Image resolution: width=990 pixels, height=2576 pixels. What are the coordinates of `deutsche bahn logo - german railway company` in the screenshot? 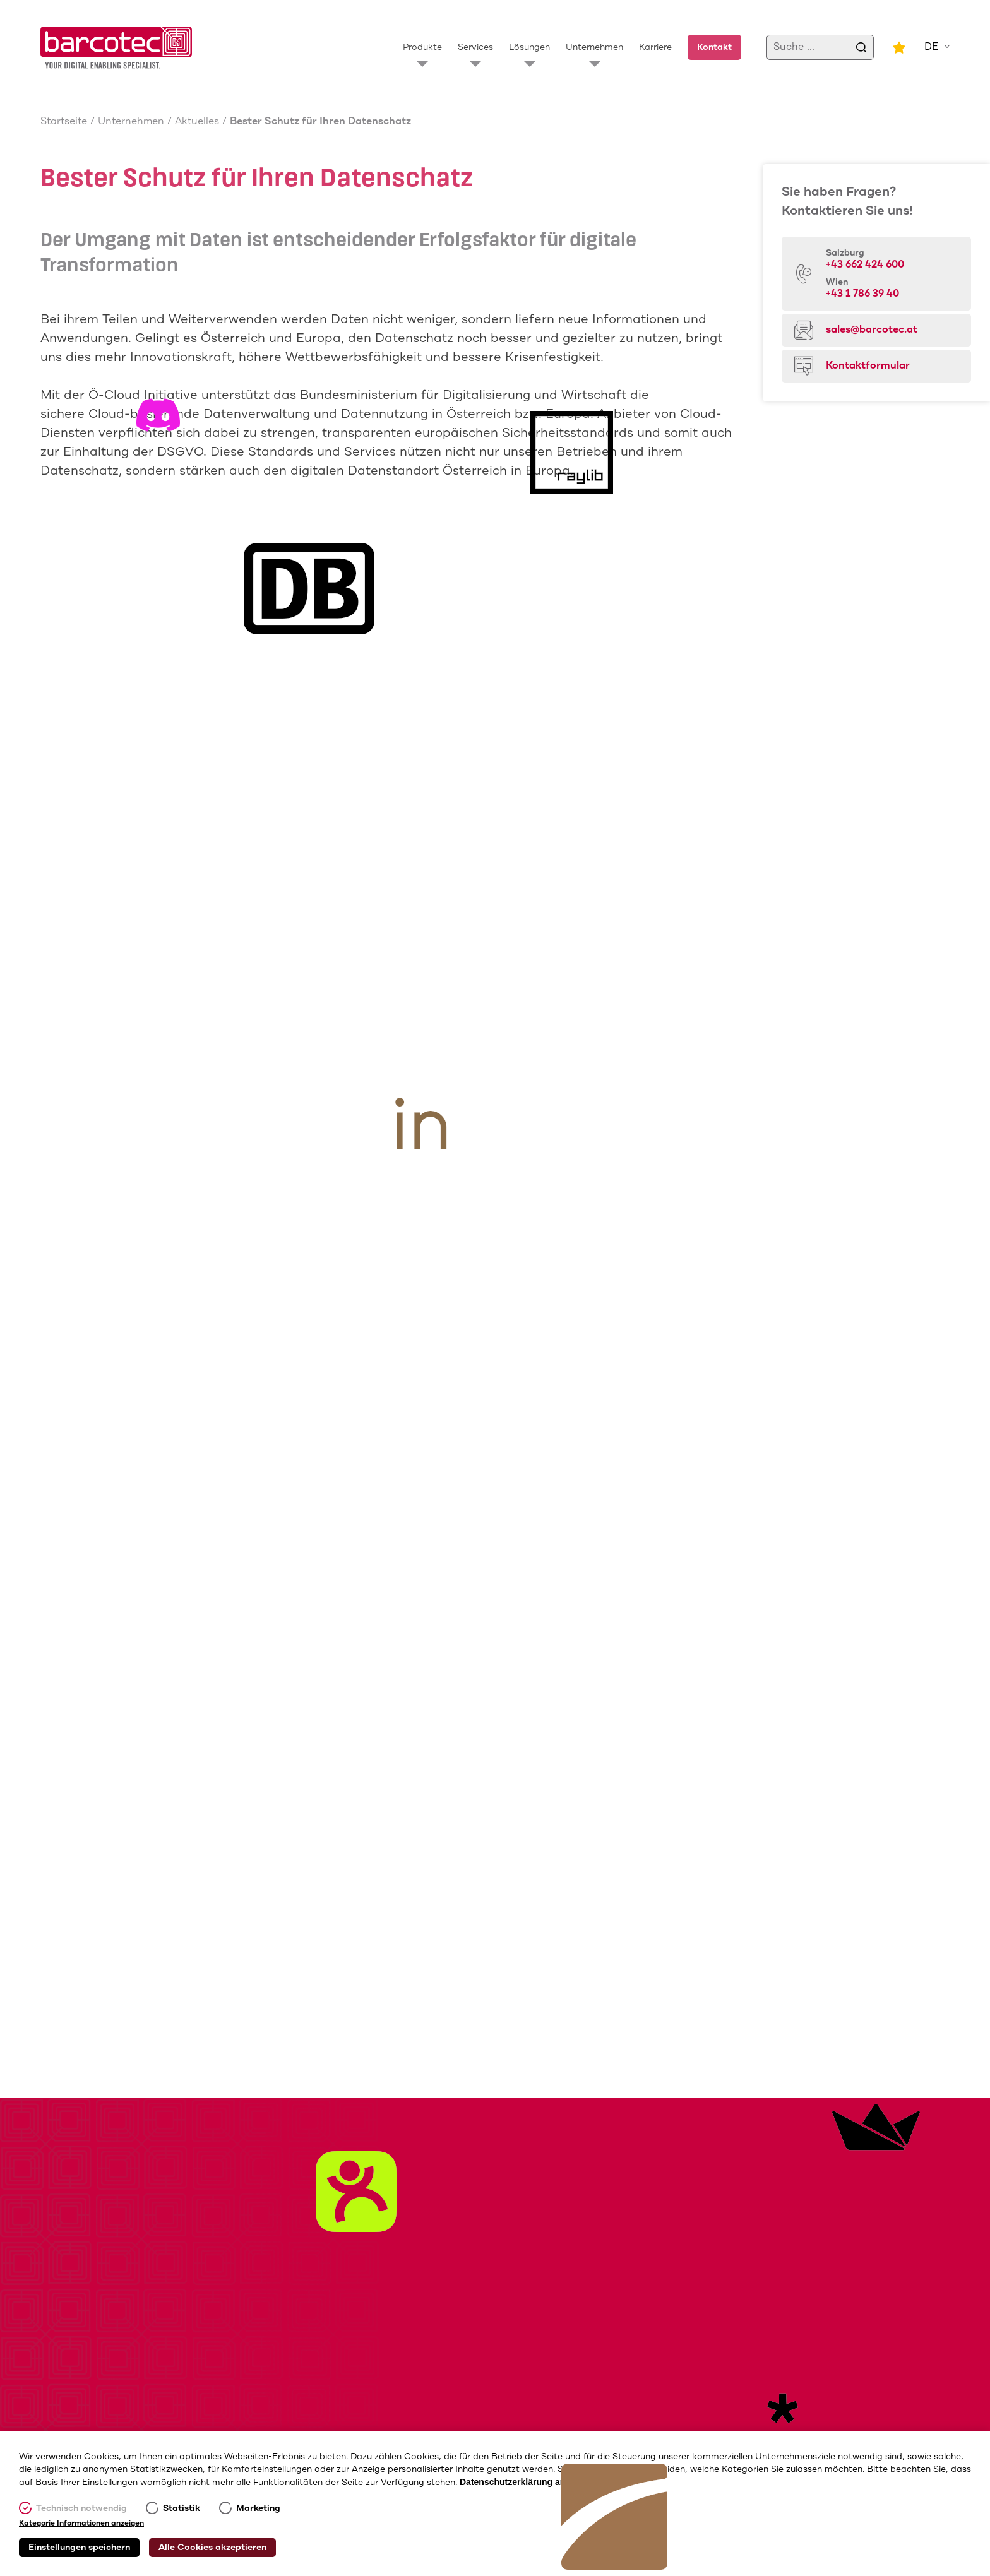 It's located at (309, 588).